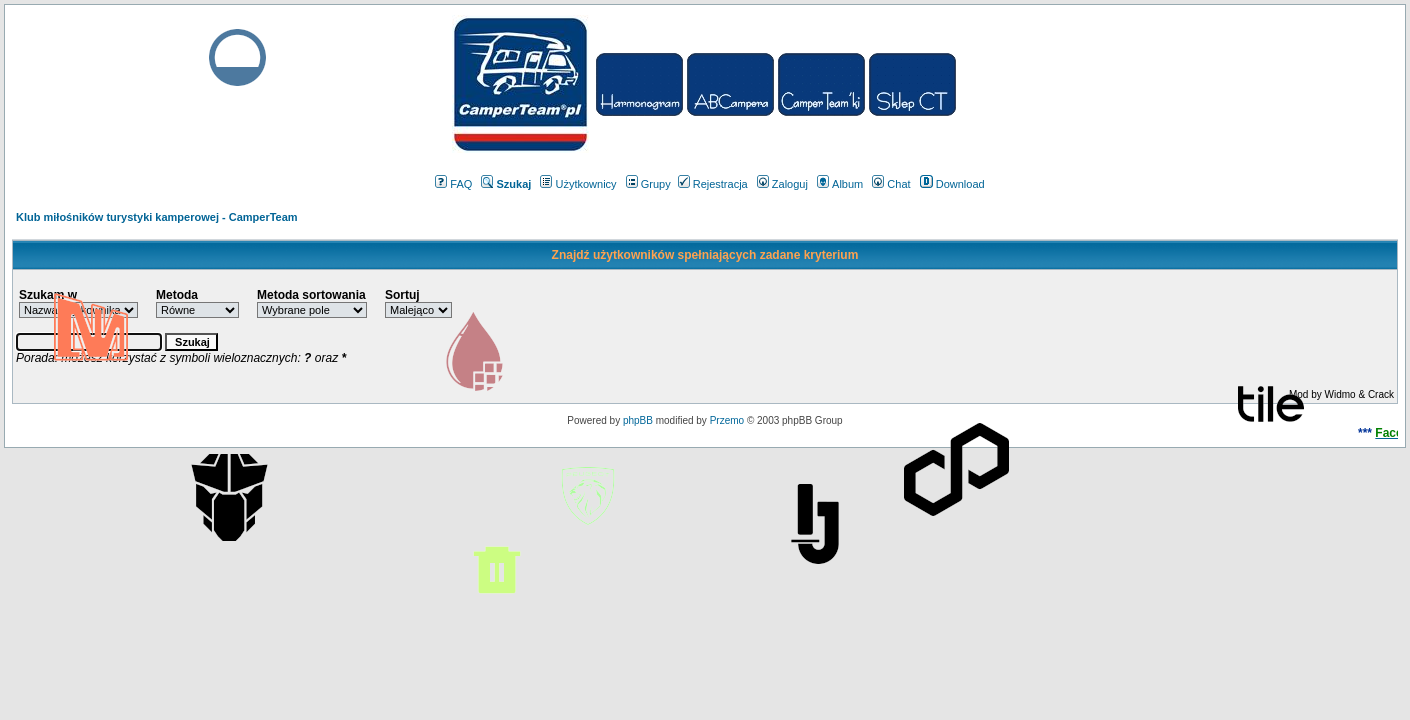 This screenshot has height=720, width=1410. Describe the element at coordinates (237, 57) in the screenshot. I see `open the Sunrise calendar app` at that location.